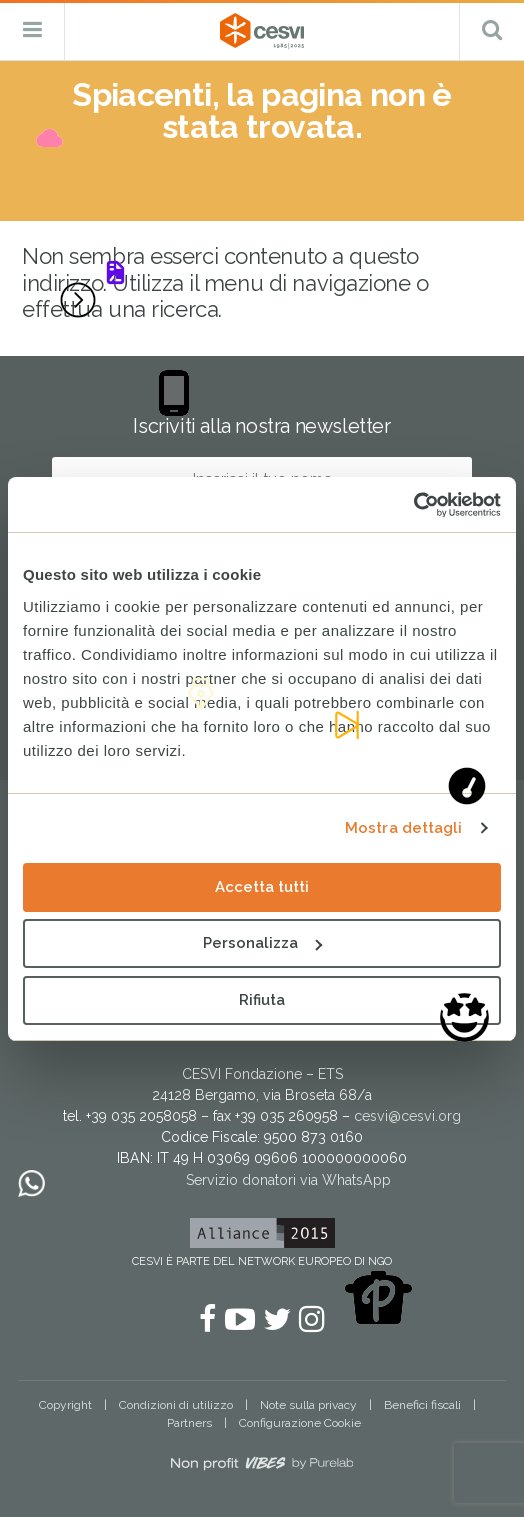 The height and width of the screenshot is (1517, 524). What do you see at coordinates (378, 1297) in the screenshot?
I see `open the palfed app or service` at bounding box center [378, 1297].